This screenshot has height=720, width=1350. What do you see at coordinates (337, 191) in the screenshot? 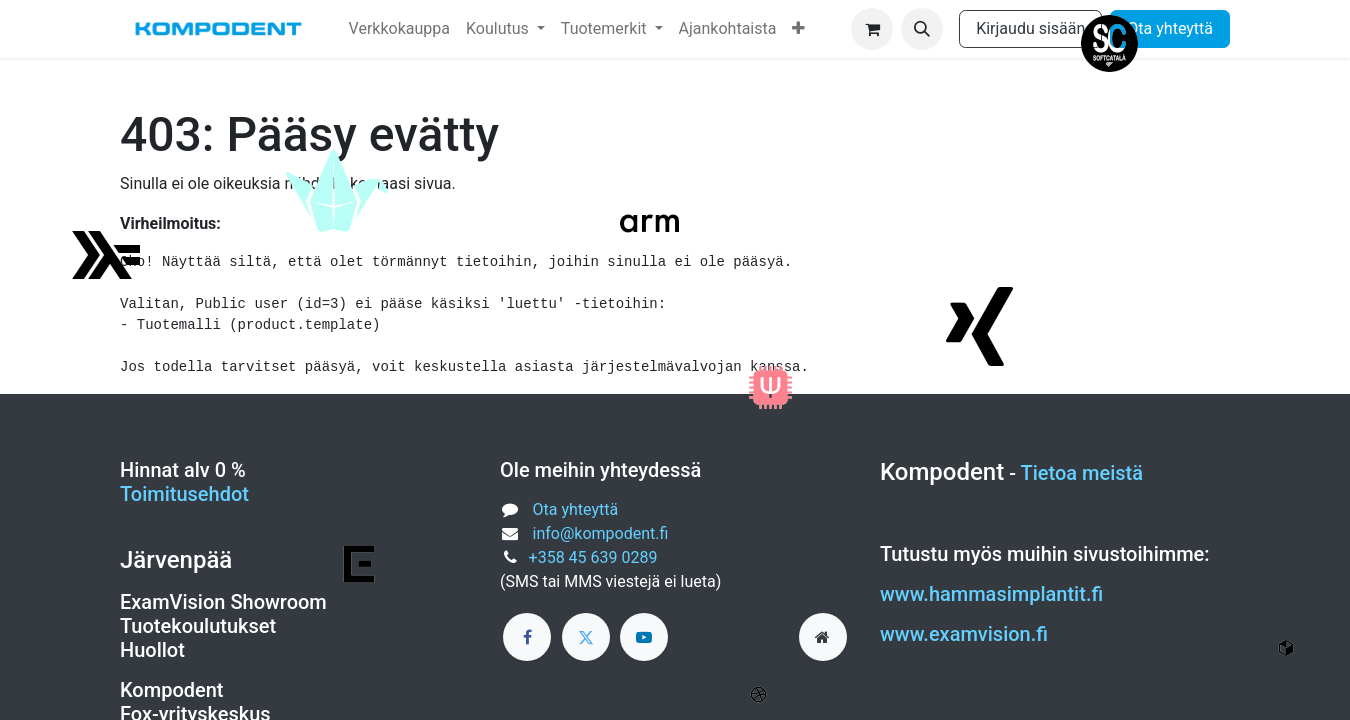
I see `open padlet app` at bounding box center [337, 191].